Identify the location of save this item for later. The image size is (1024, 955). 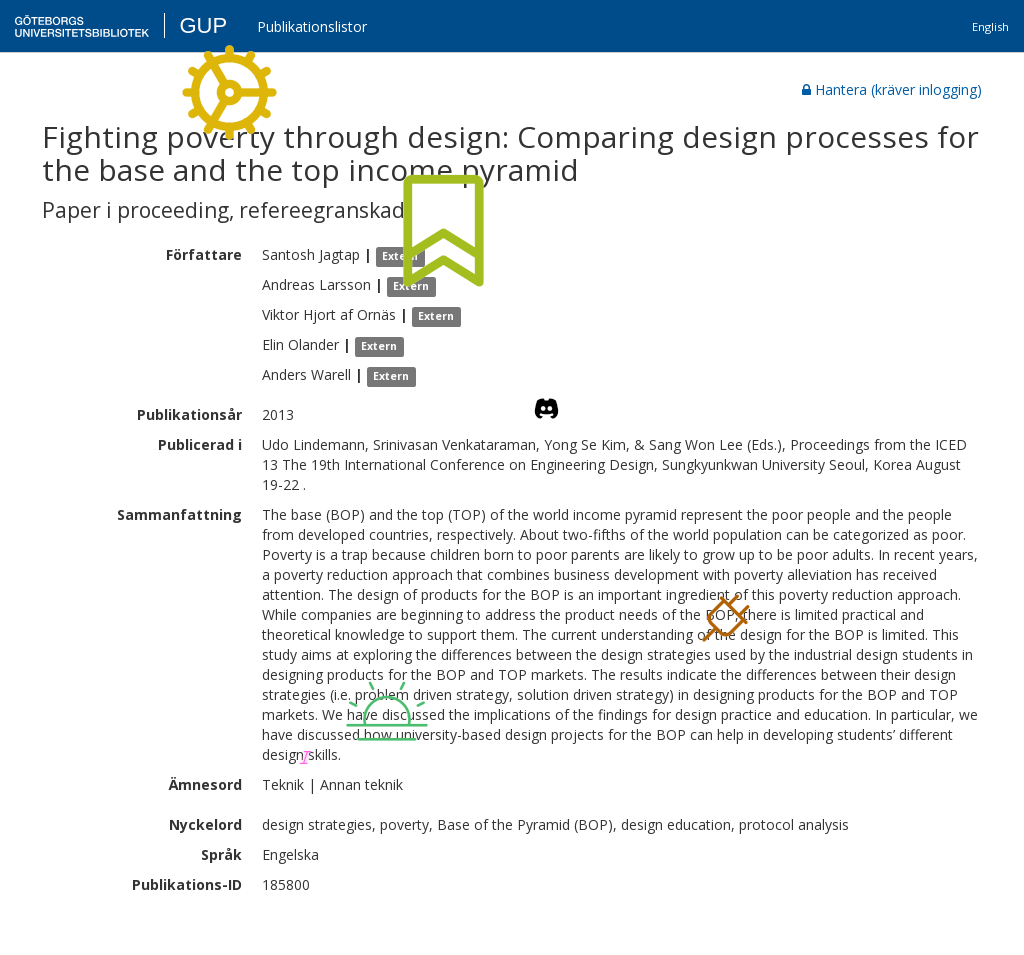
(443, 228).